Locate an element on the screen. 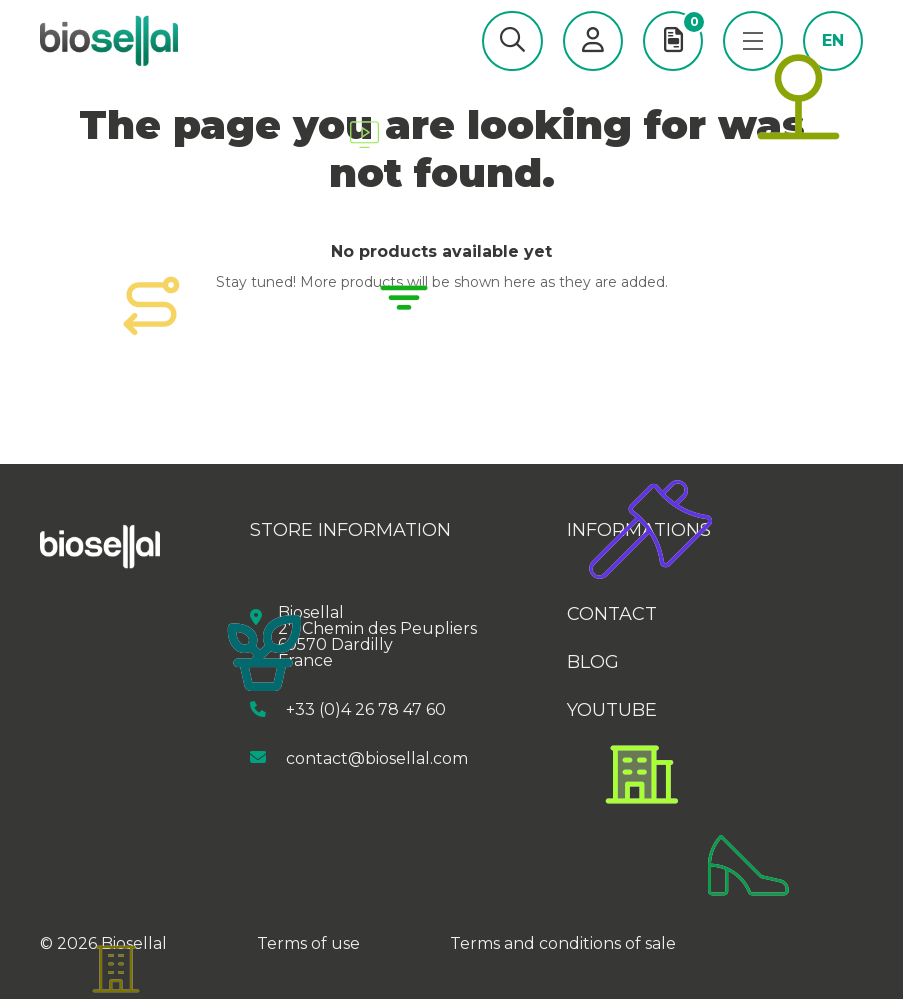 The height and width of the screenshot is (999, 903). play video on display is located at coordinates (364, 133).